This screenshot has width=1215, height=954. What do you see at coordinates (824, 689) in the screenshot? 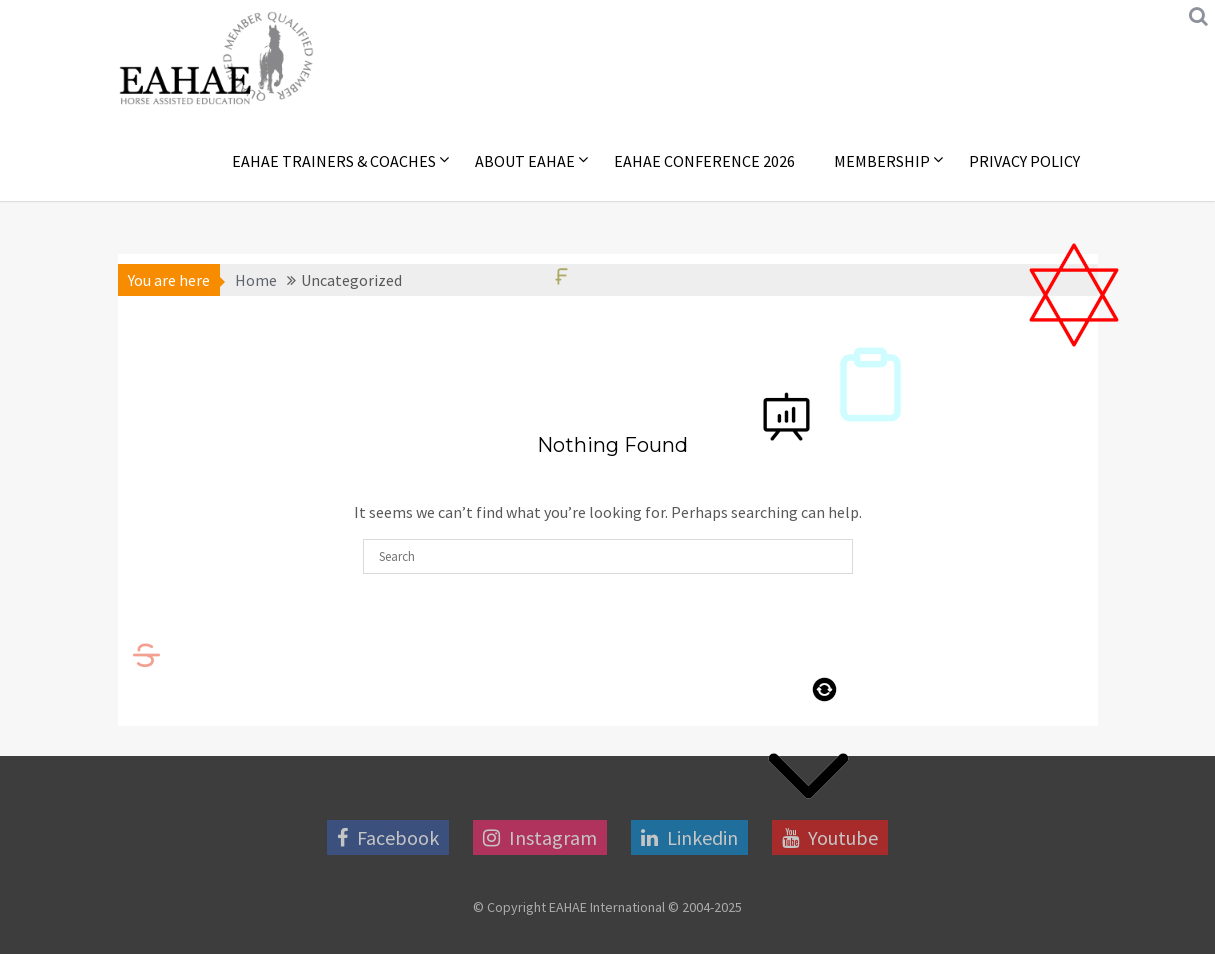
I see `sync data or refresh content` at bounding box center [824, 689].